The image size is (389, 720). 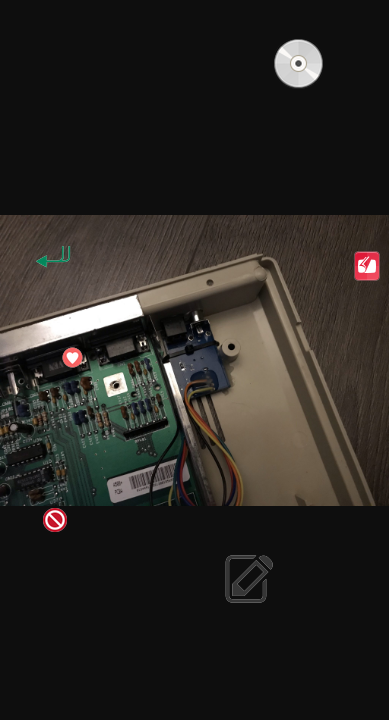 What do you see at coordinates (52, 256) in the screenshot?
I see `reply to all recipients of an email` at bounding box center [52, 256].